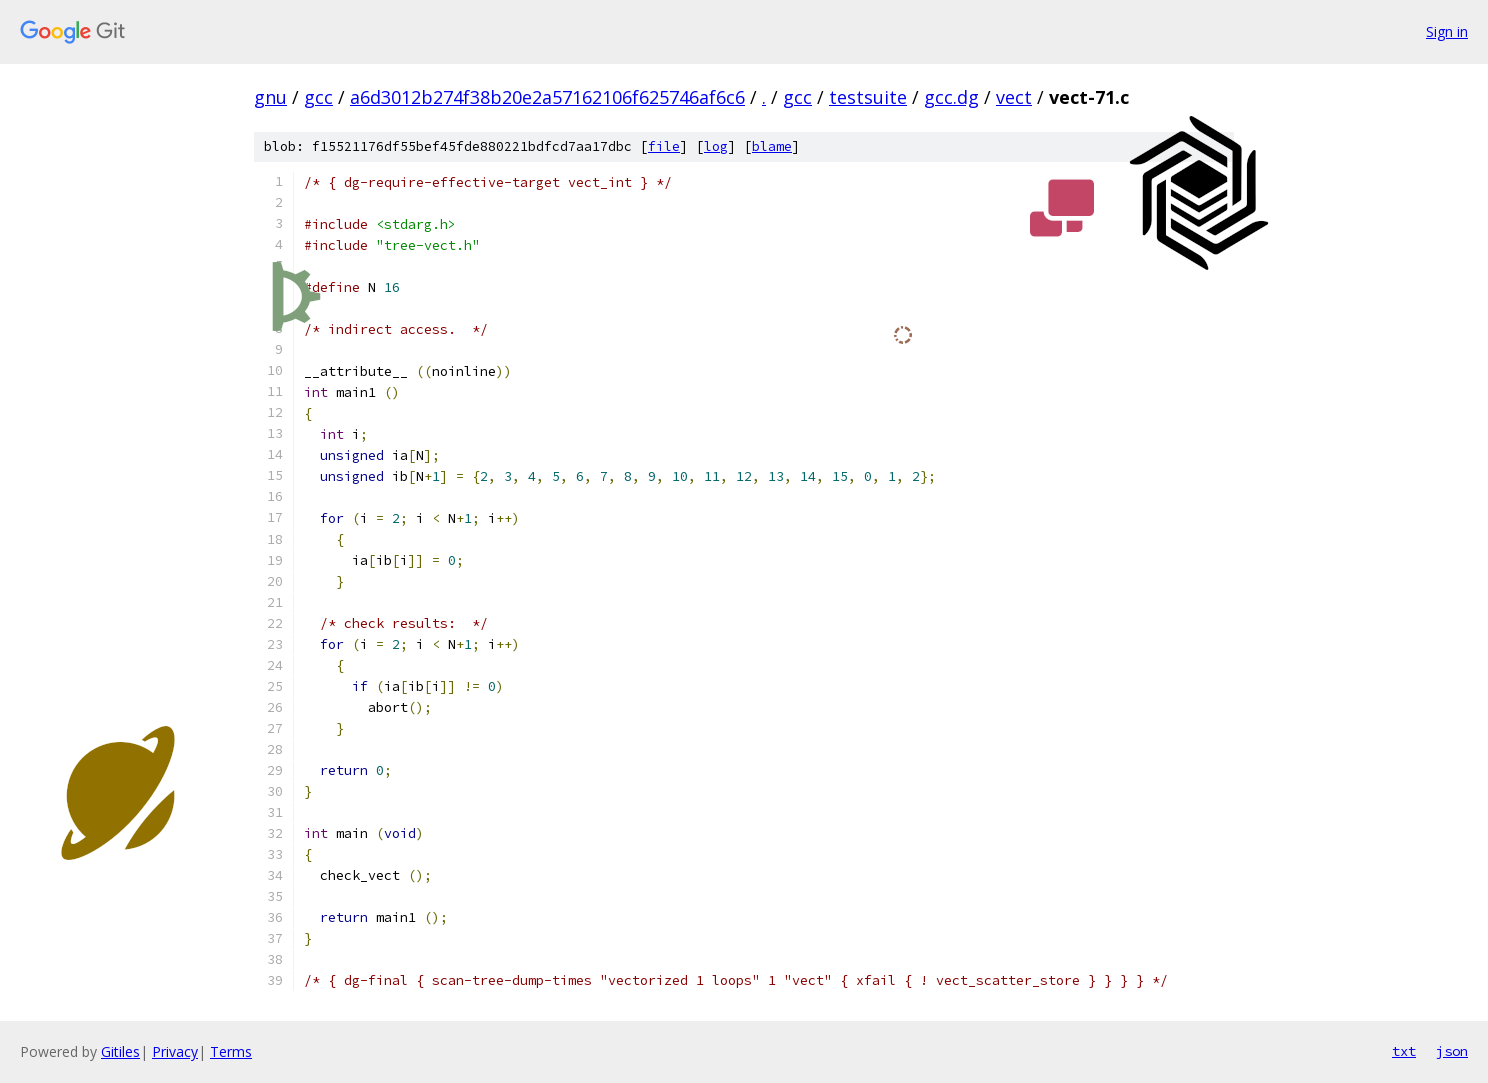  What do you see at coordinates (1199, 193) in the screenshot?
I see `google bigtable service logo` at bounding box center [1199, 193].